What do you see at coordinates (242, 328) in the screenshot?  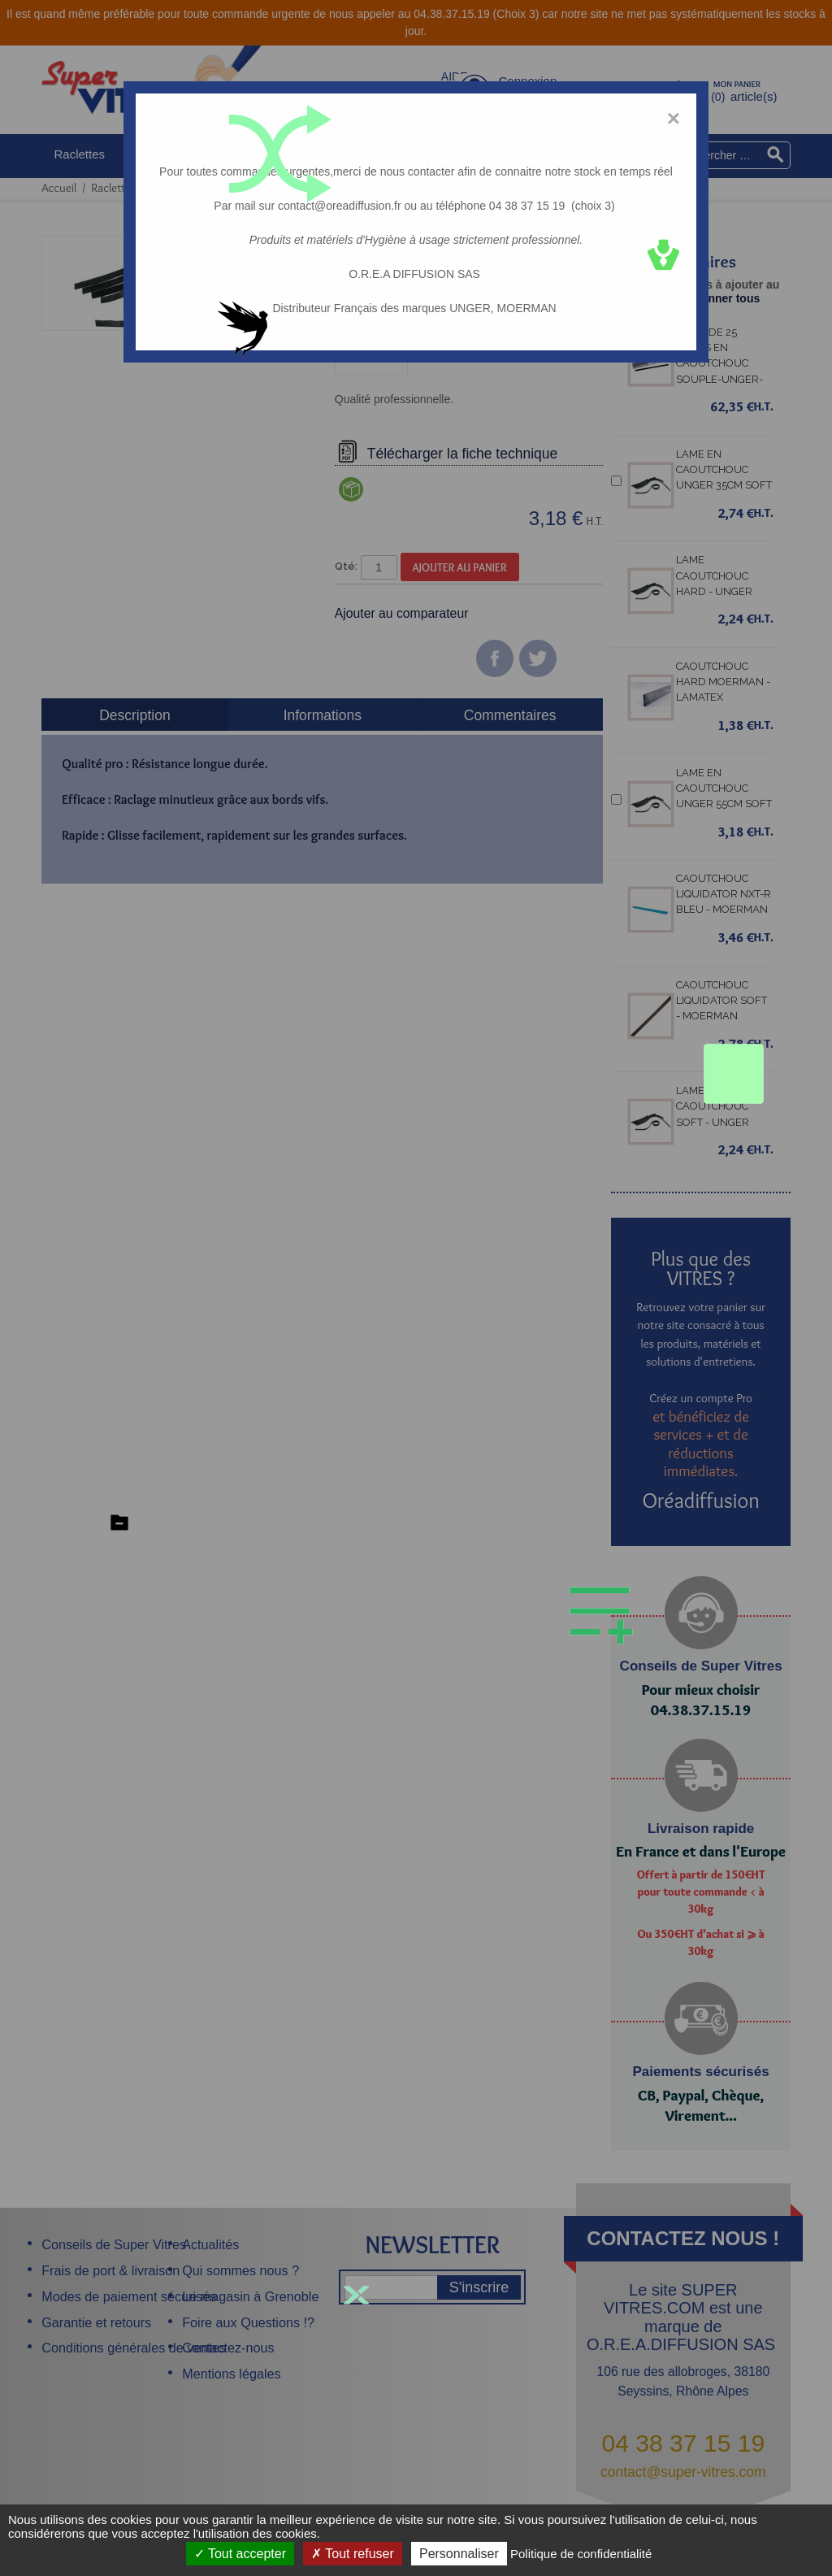 I see `studiovinari brand logo` at bounding box center [242, 328].